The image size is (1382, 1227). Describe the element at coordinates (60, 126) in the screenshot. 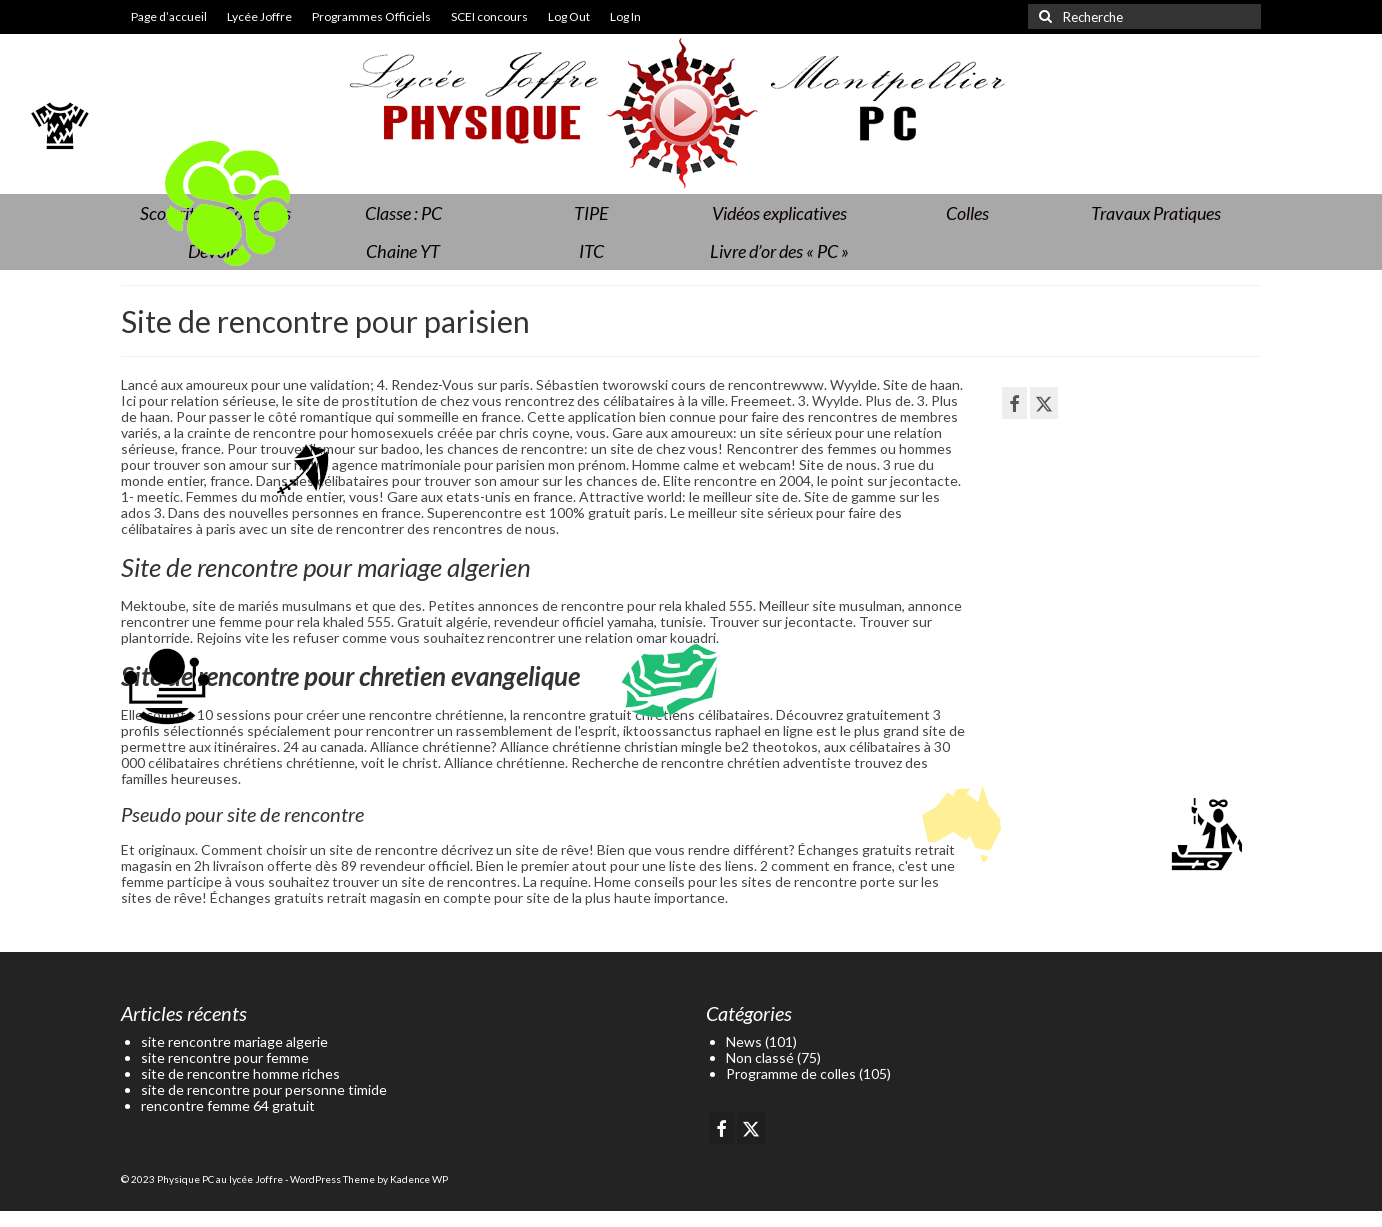

I see `equip scale mail armor` at that location.